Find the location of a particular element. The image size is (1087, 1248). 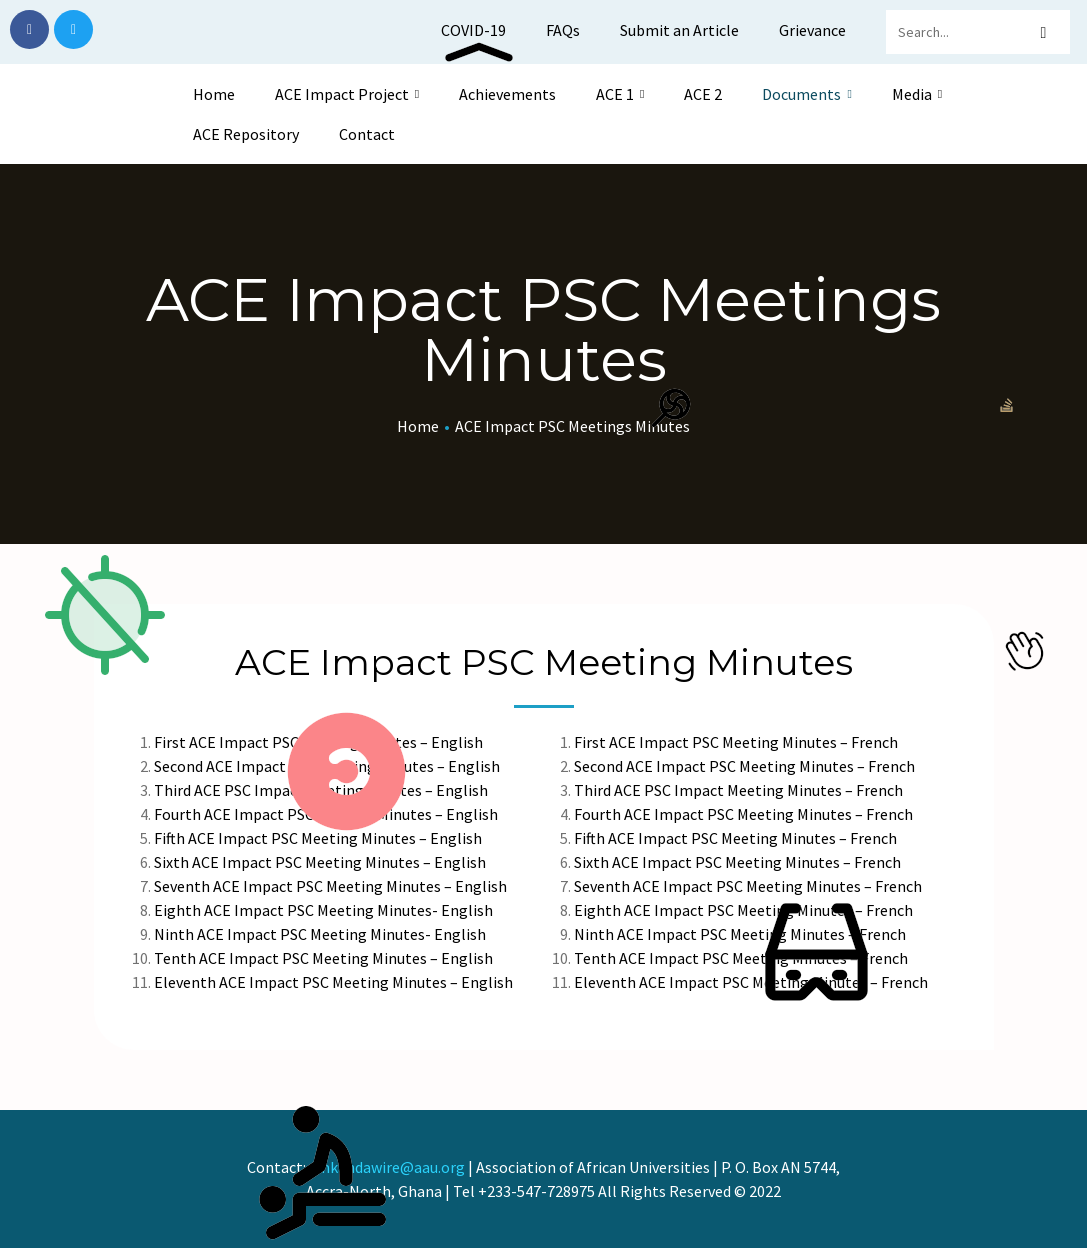

access massage or spa services is located at coordinates (326, 1166).